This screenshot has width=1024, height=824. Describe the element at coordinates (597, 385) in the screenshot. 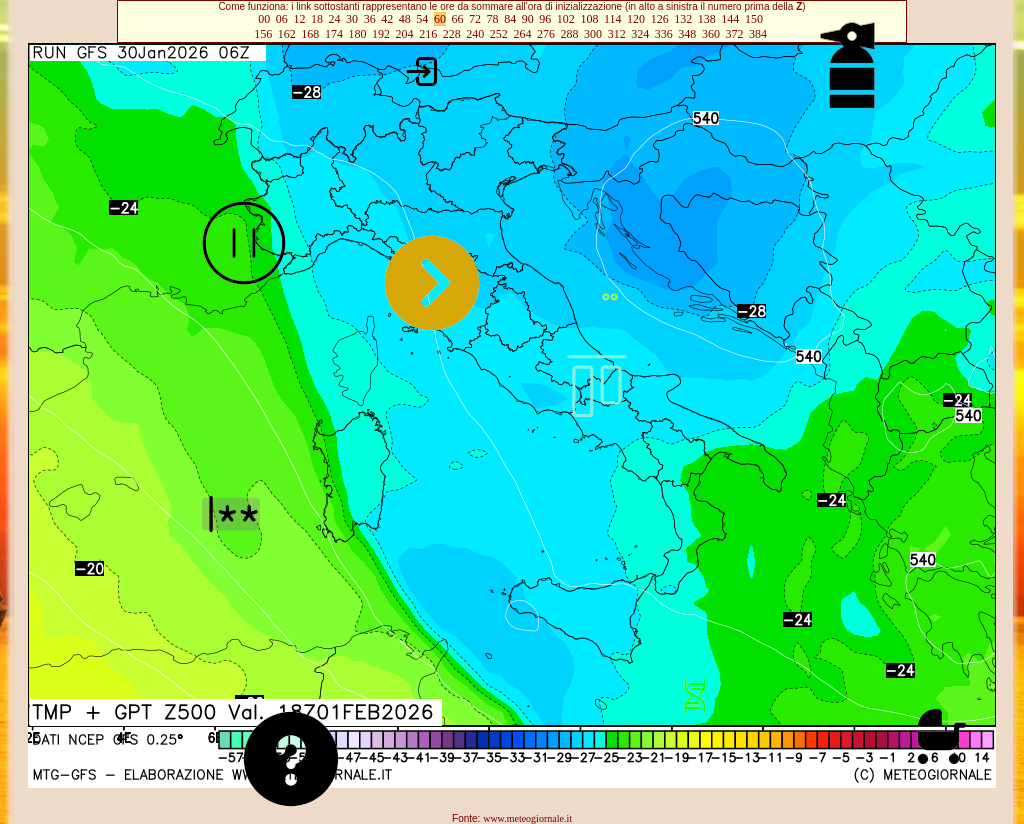

I see `align selected objects to the top edge` at that location.